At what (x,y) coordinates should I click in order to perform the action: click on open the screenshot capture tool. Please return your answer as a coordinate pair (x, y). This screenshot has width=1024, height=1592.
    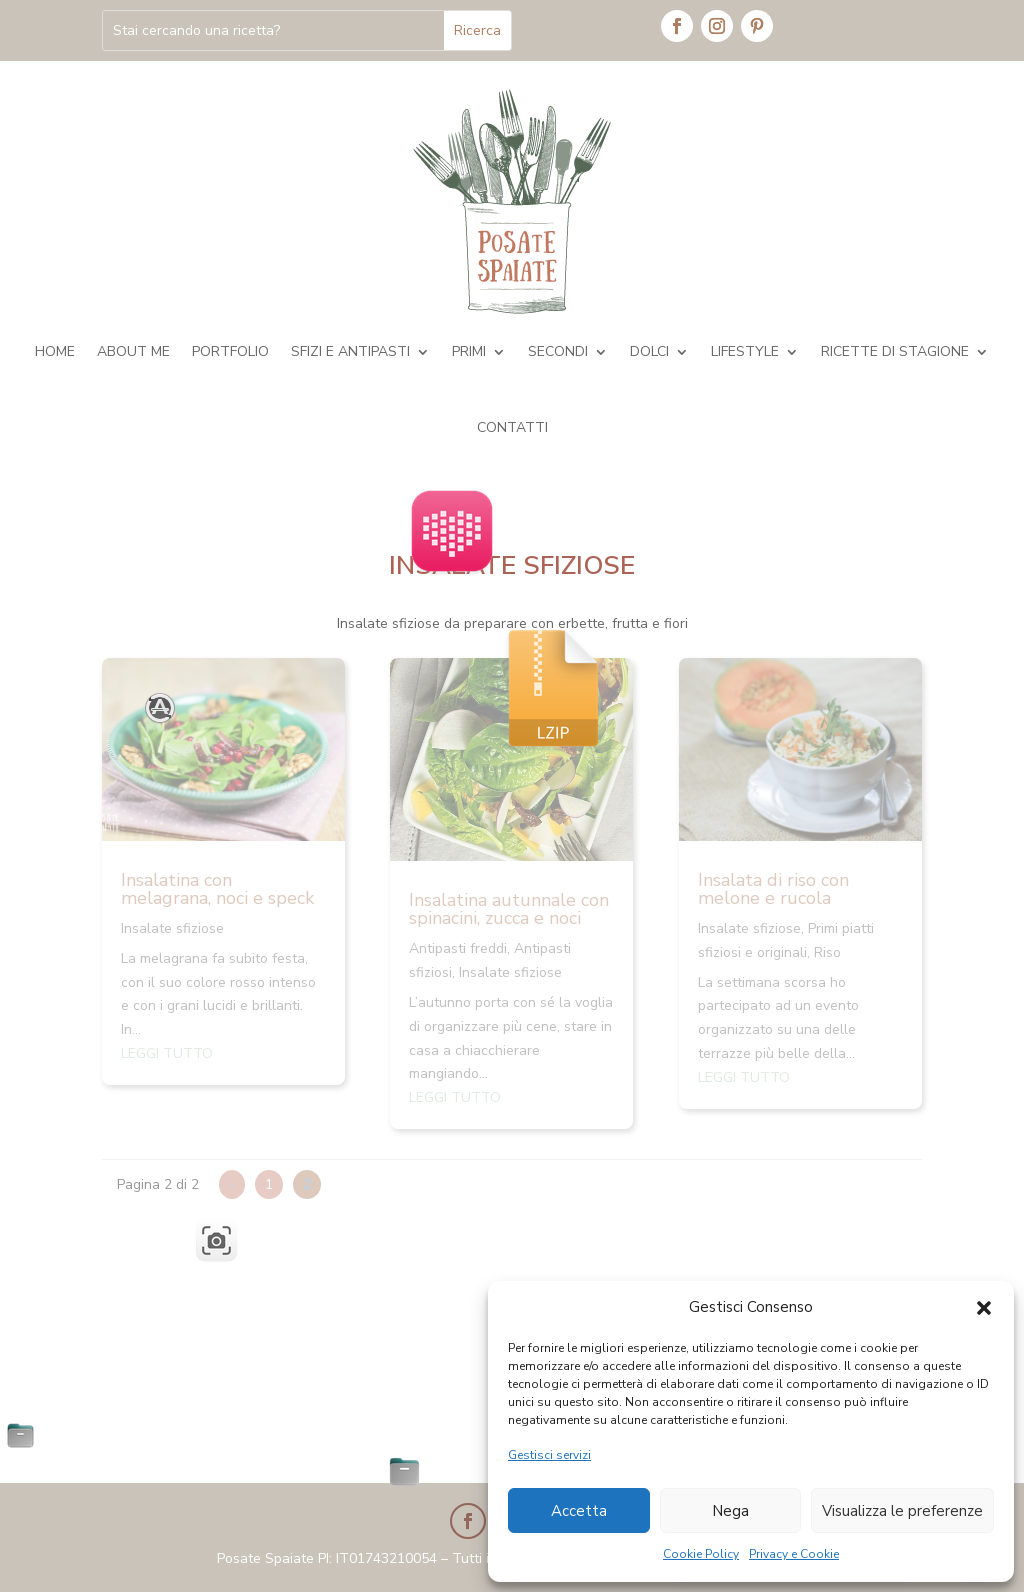
    Looking at the image, I should click on (216, 1240).